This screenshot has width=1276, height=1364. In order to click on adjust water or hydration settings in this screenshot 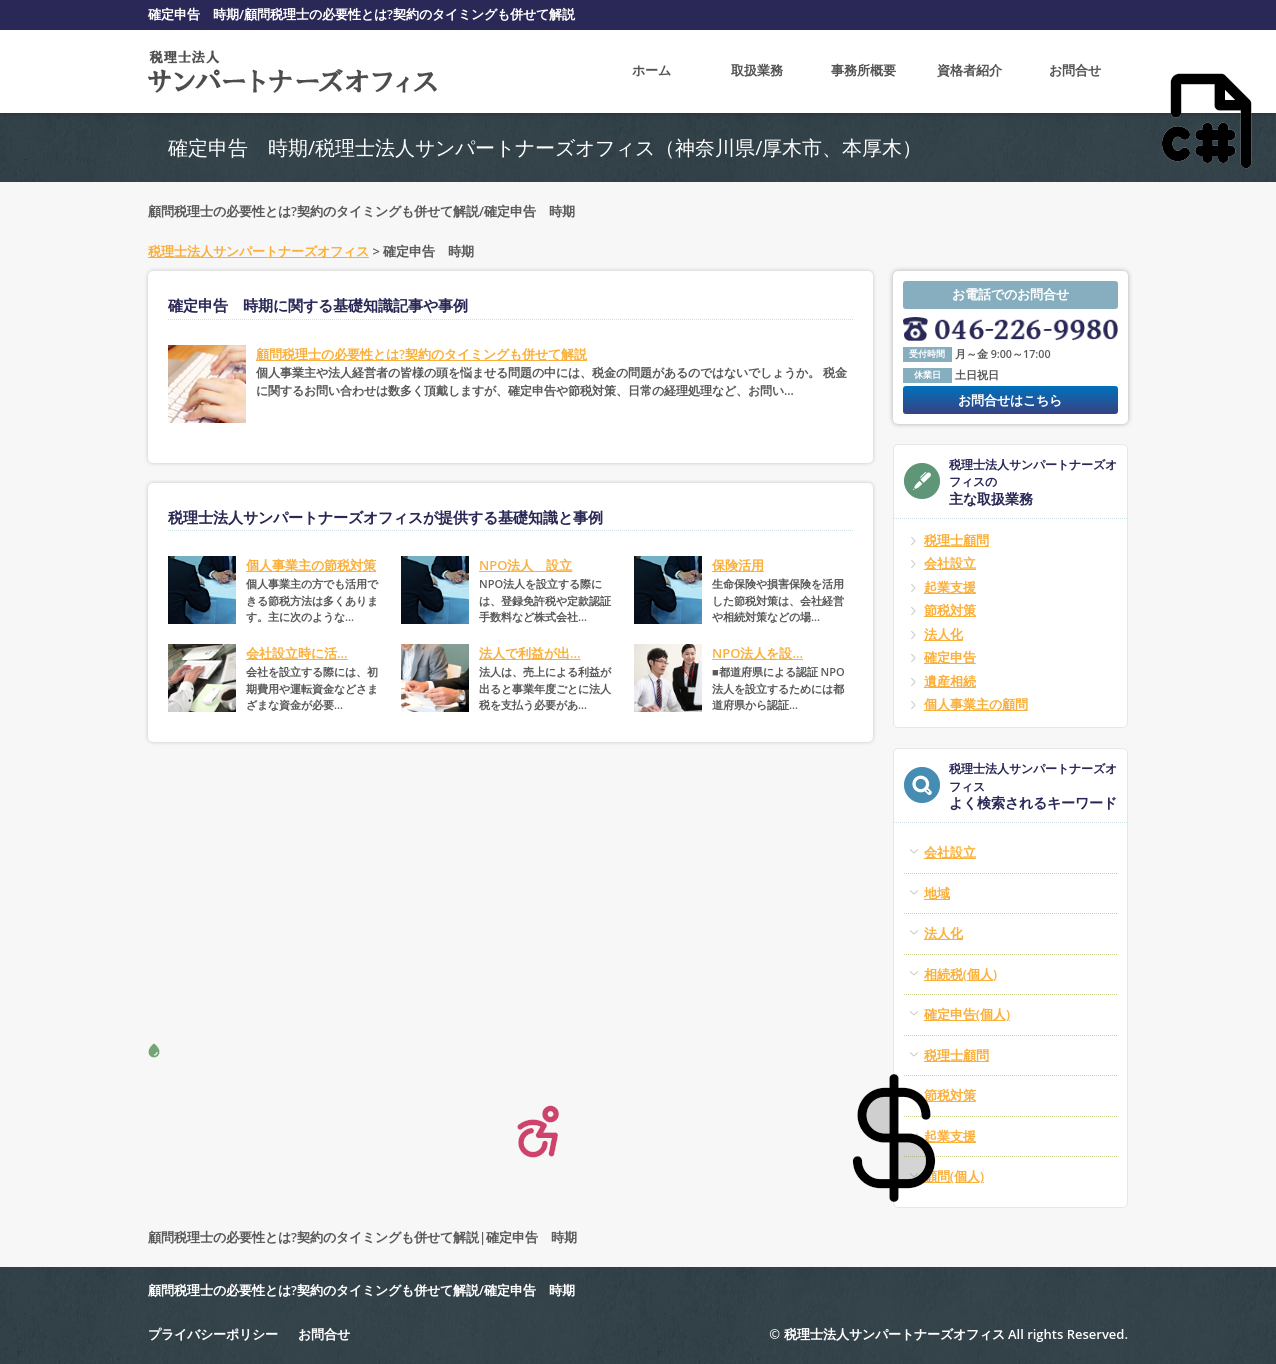, I will do `click(154, 1051)`.